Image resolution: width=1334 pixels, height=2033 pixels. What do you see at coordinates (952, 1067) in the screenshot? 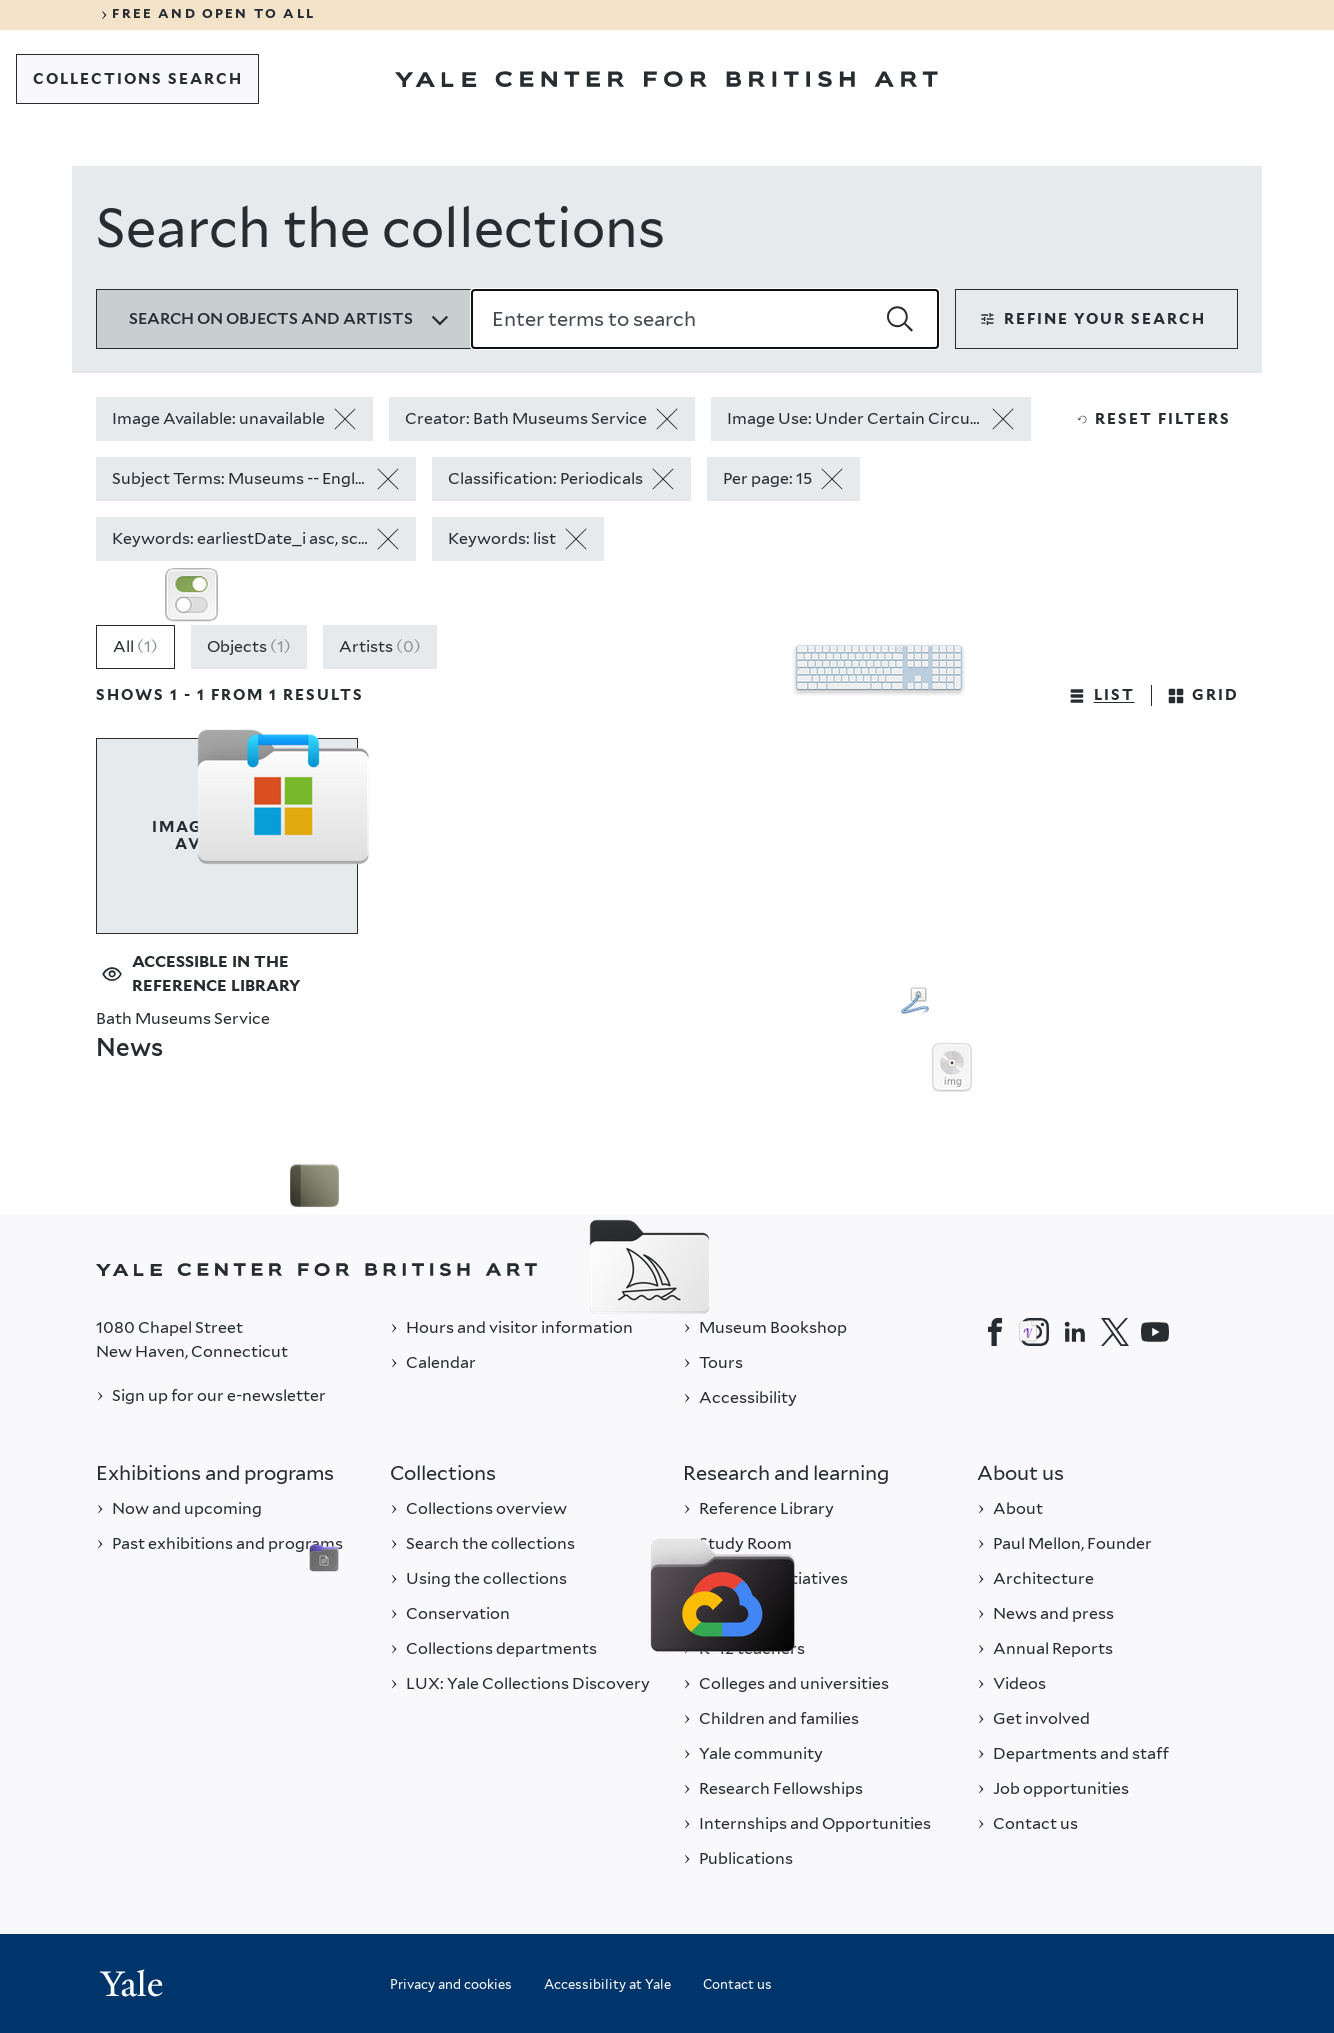
I see `raw disk image file type indicator` at bounding box center [952, 1067].